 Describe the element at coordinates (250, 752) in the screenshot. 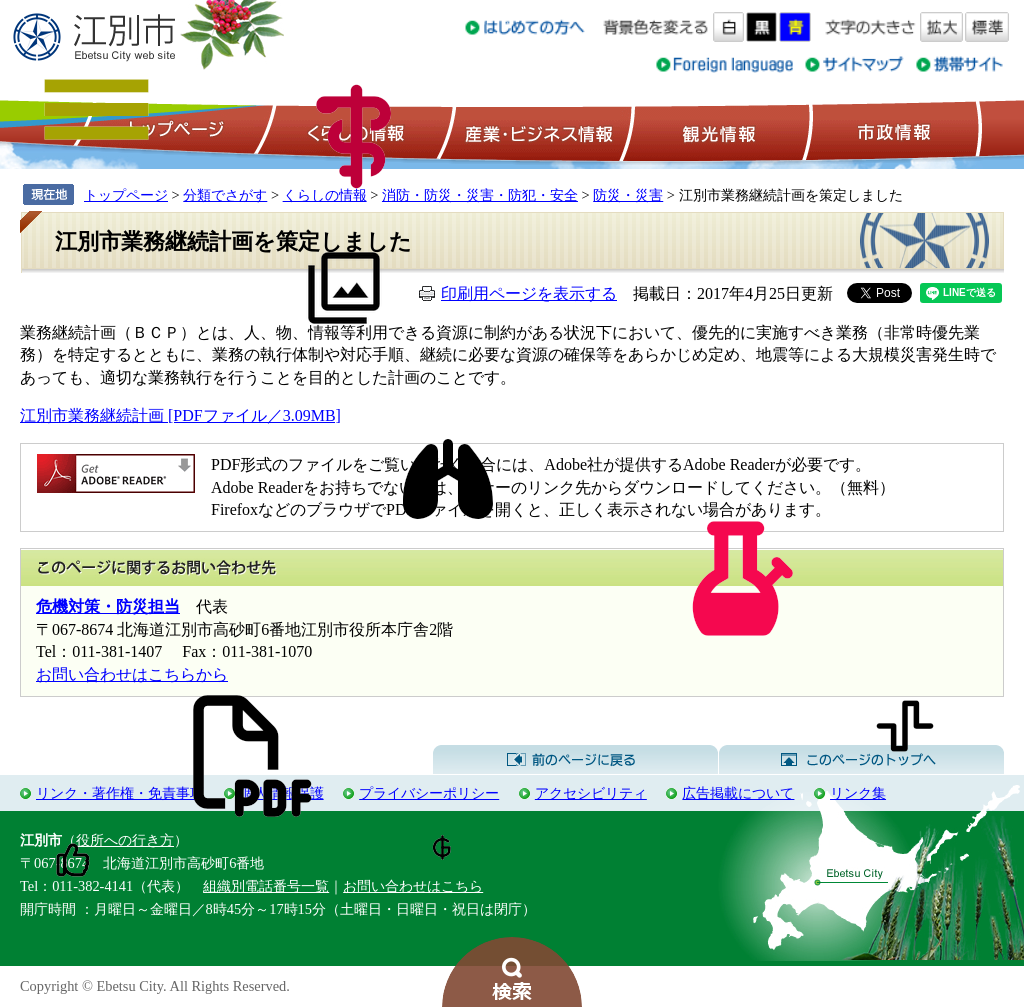

I see `view or open a PDF document` at that location.